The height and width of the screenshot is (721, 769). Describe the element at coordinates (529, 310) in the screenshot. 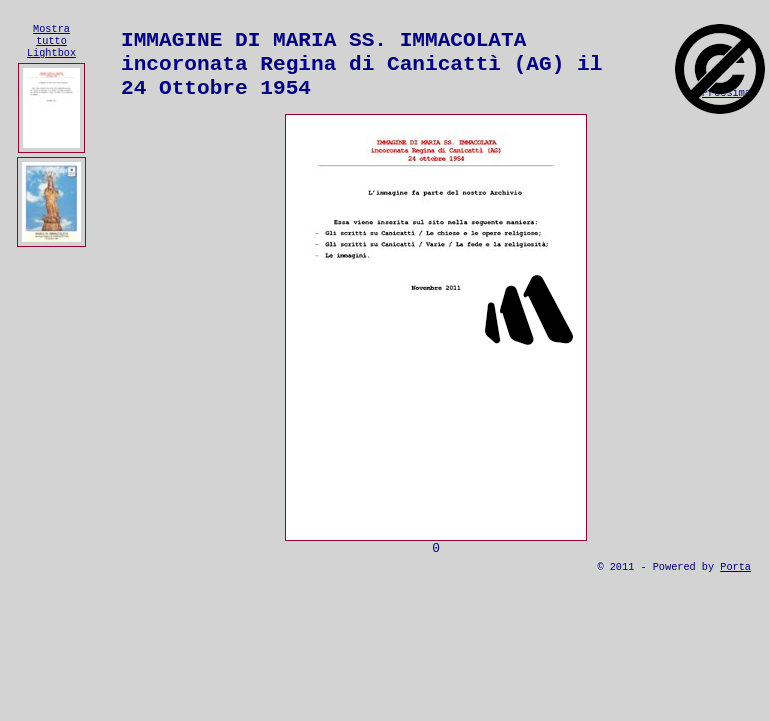

I see `better stack logo` at that location.